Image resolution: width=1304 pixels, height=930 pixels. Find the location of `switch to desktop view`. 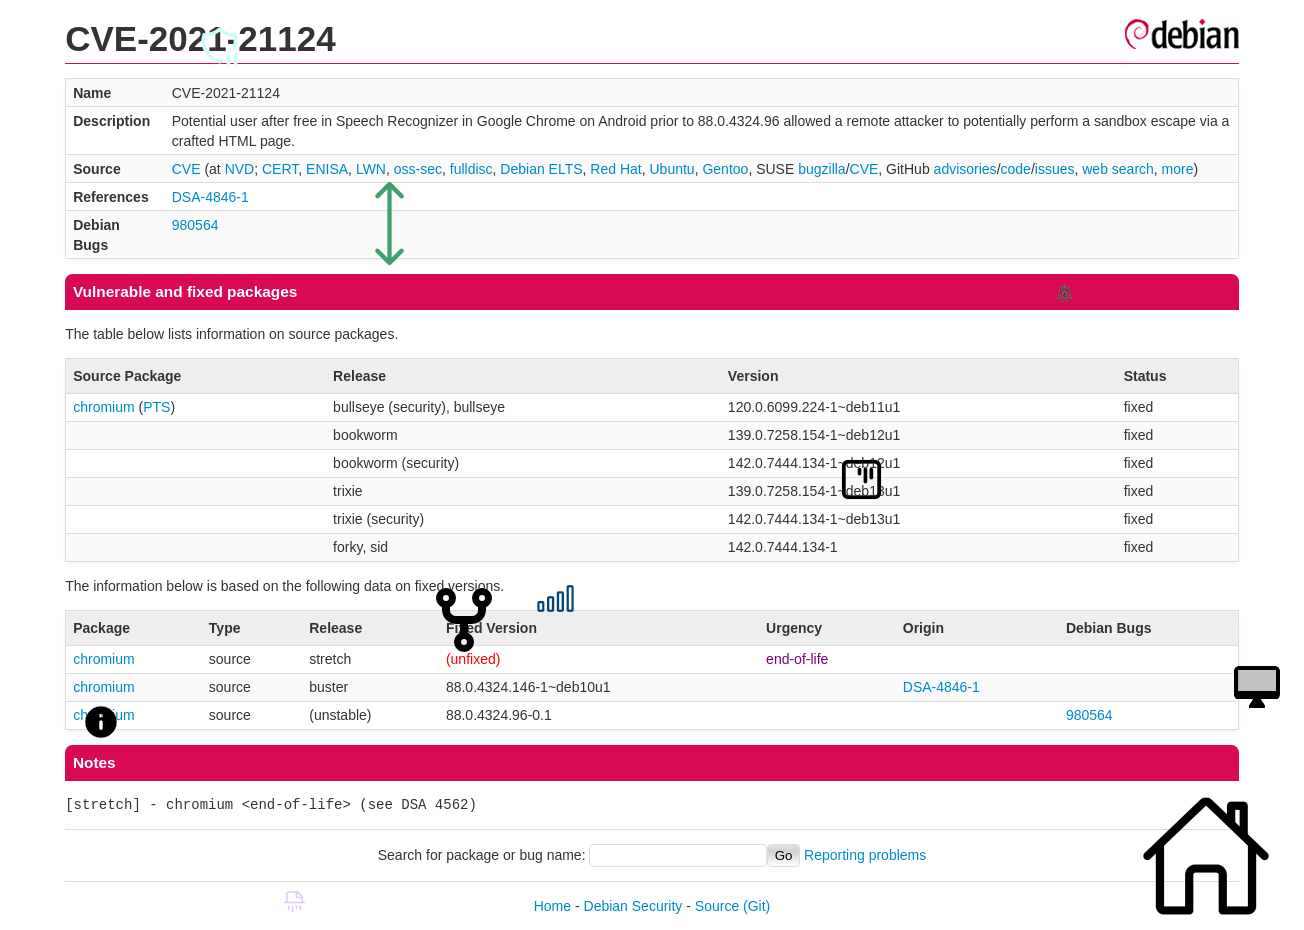

switch to desktop view is located at coordinates (1257, 687).